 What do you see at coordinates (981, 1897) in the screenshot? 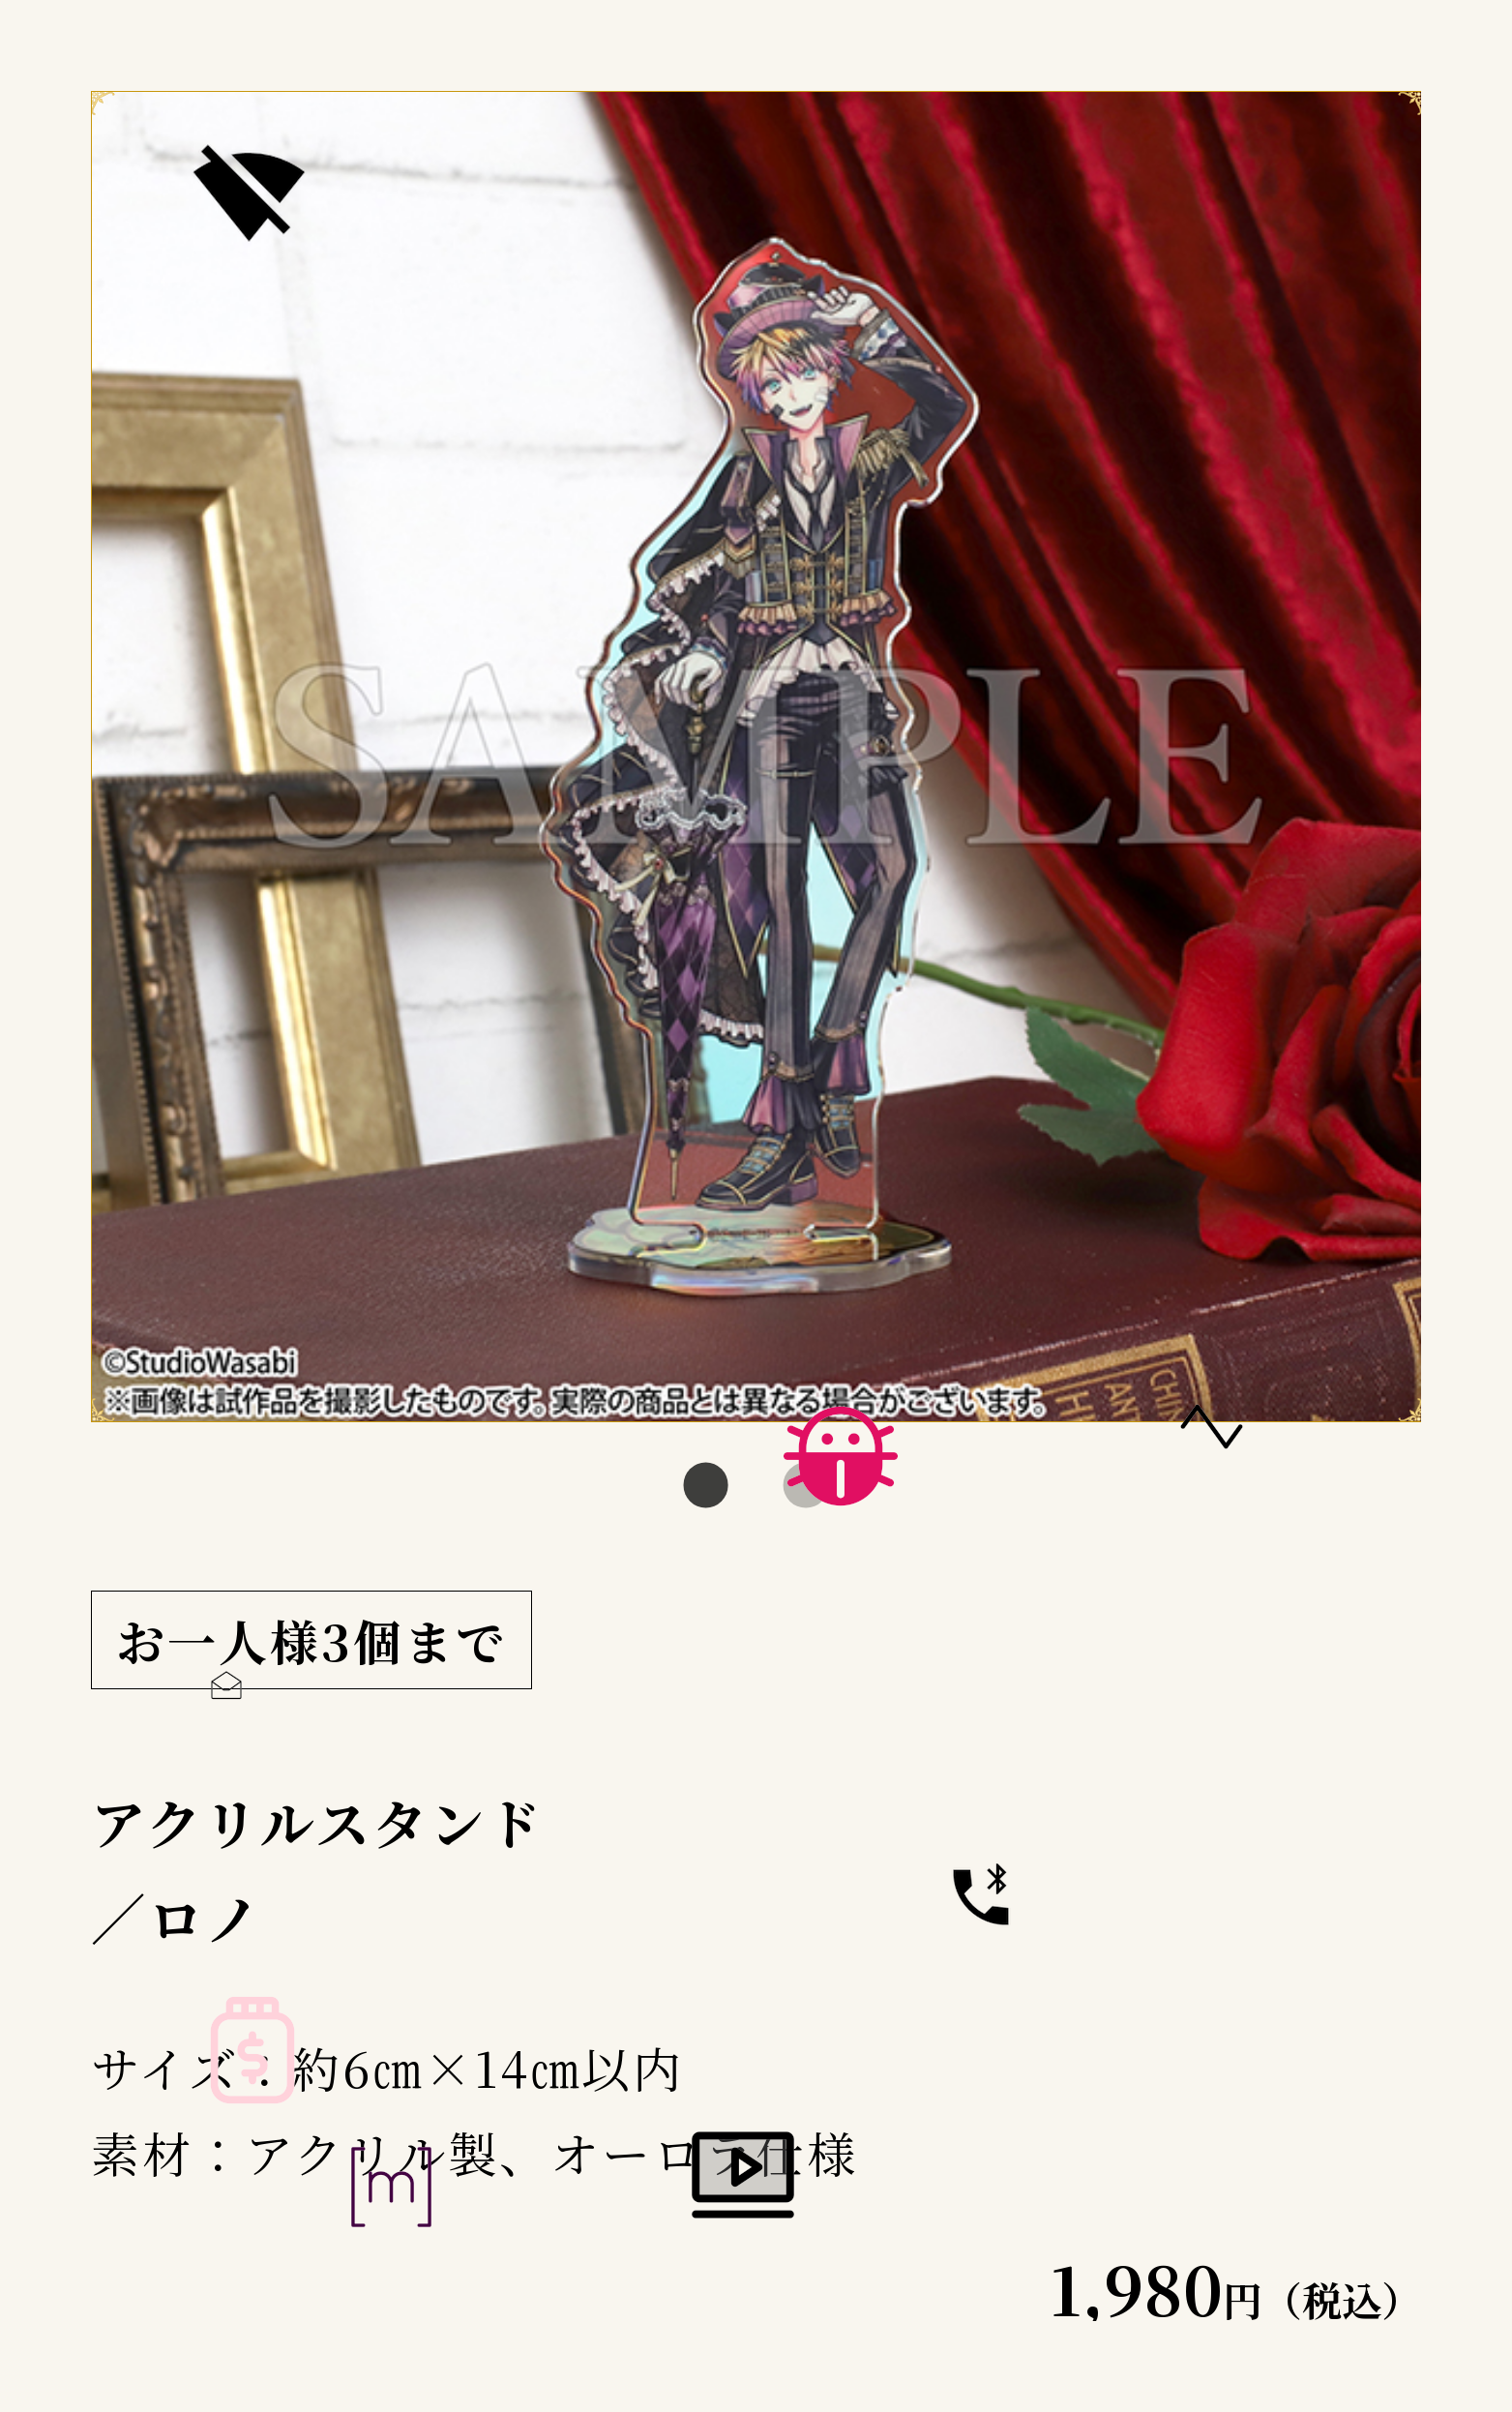
I see `indicates an active call using a bluetooth speaker` at bounding box center [981, 1897].